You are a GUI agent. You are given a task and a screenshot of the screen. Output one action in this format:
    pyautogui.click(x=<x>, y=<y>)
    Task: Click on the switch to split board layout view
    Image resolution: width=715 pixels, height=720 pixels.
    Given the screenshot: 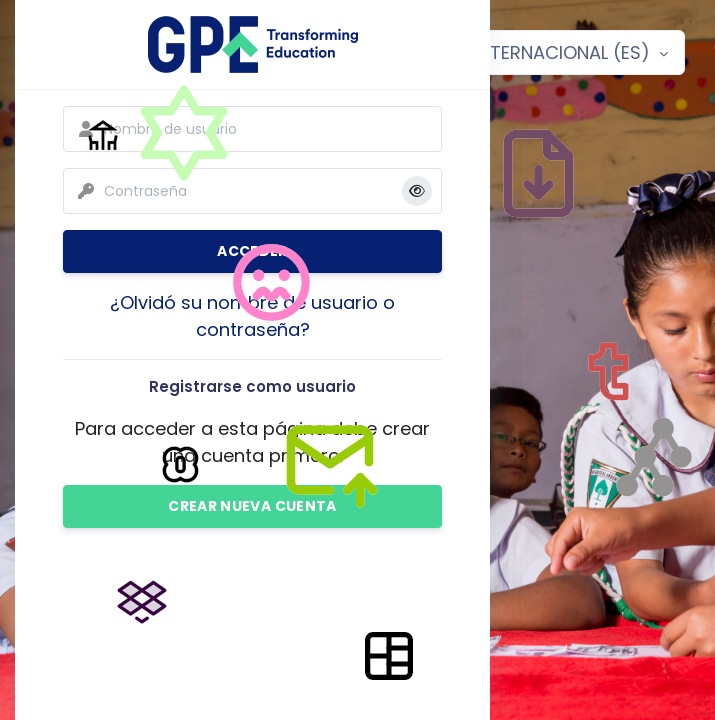 What is the action you would take?
    pyautogui.click(x=389, y=656)
    